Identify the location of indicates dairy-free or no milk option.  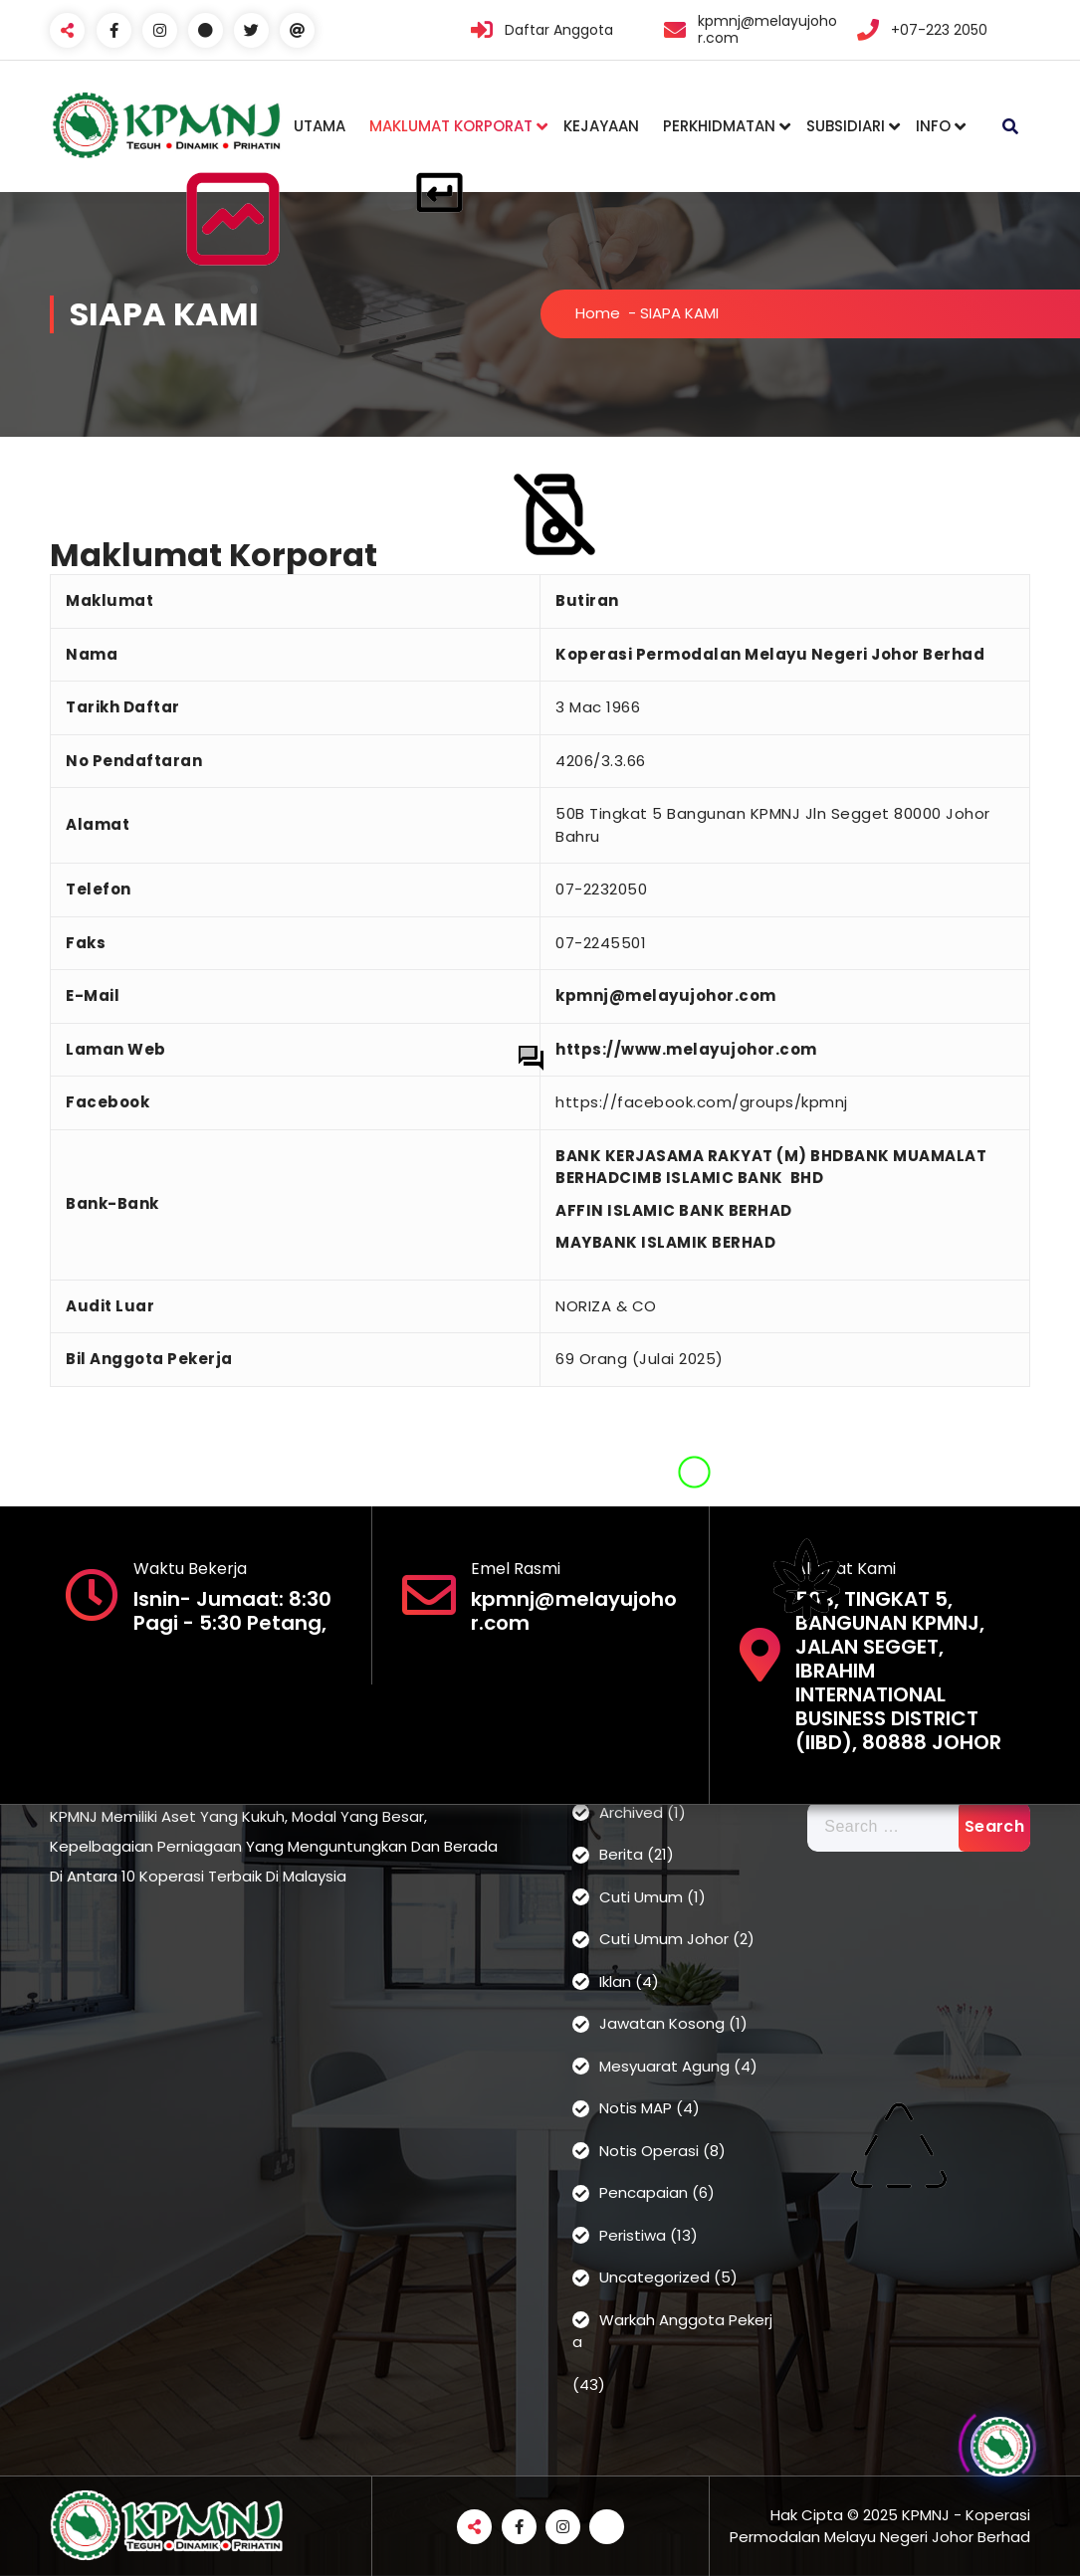
(554, 514).